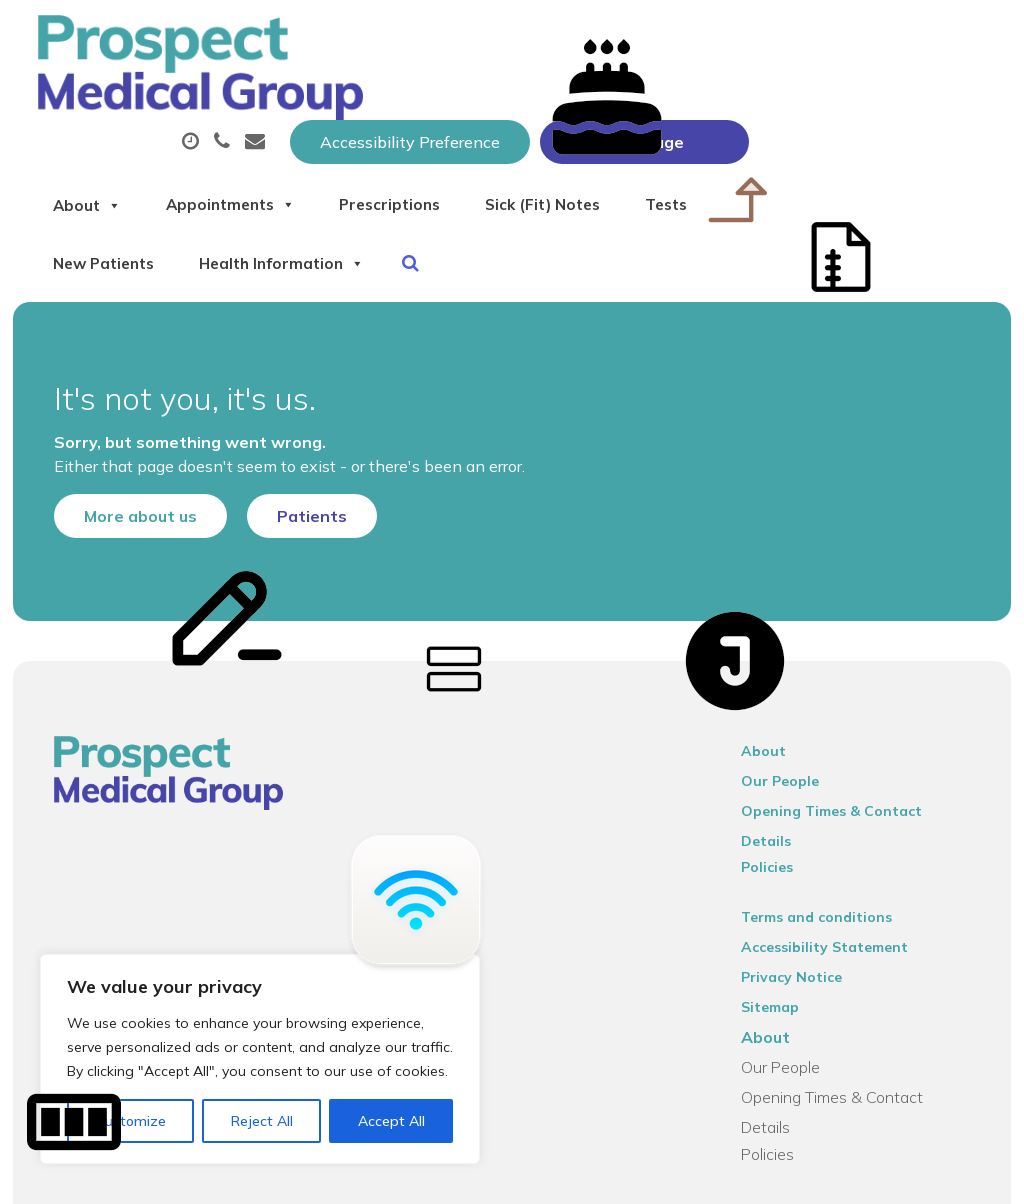 This screenshot has height=1204, width=1024. What do you see at coordinates (735, 661) in the screenshot?
I see `indicates an item or contact starting with the letter J` at bounding box center [735, 661].